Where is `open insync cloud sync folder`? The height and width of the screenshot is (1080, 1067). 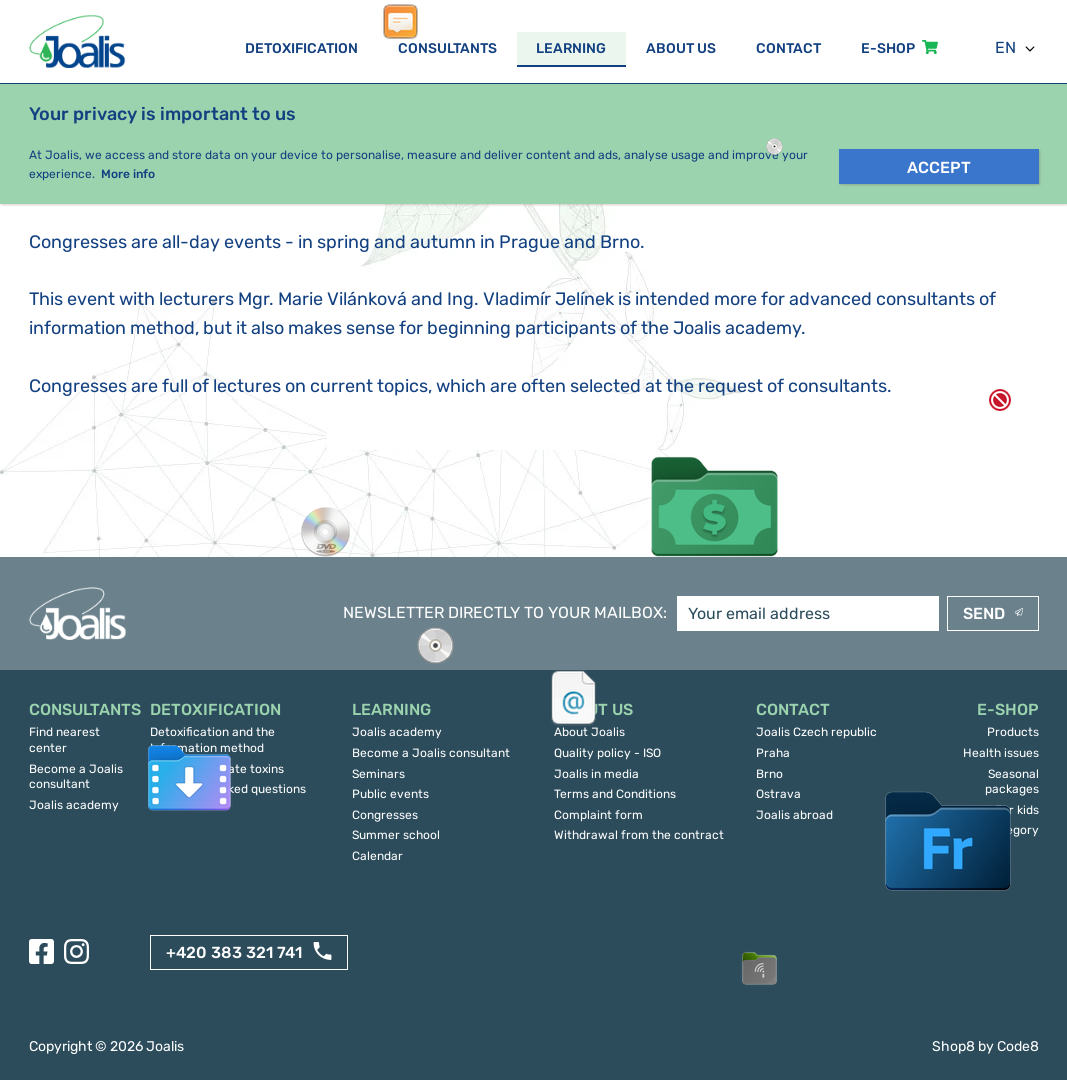
open insync cloud sync folder is located at coordinates (759, 968).